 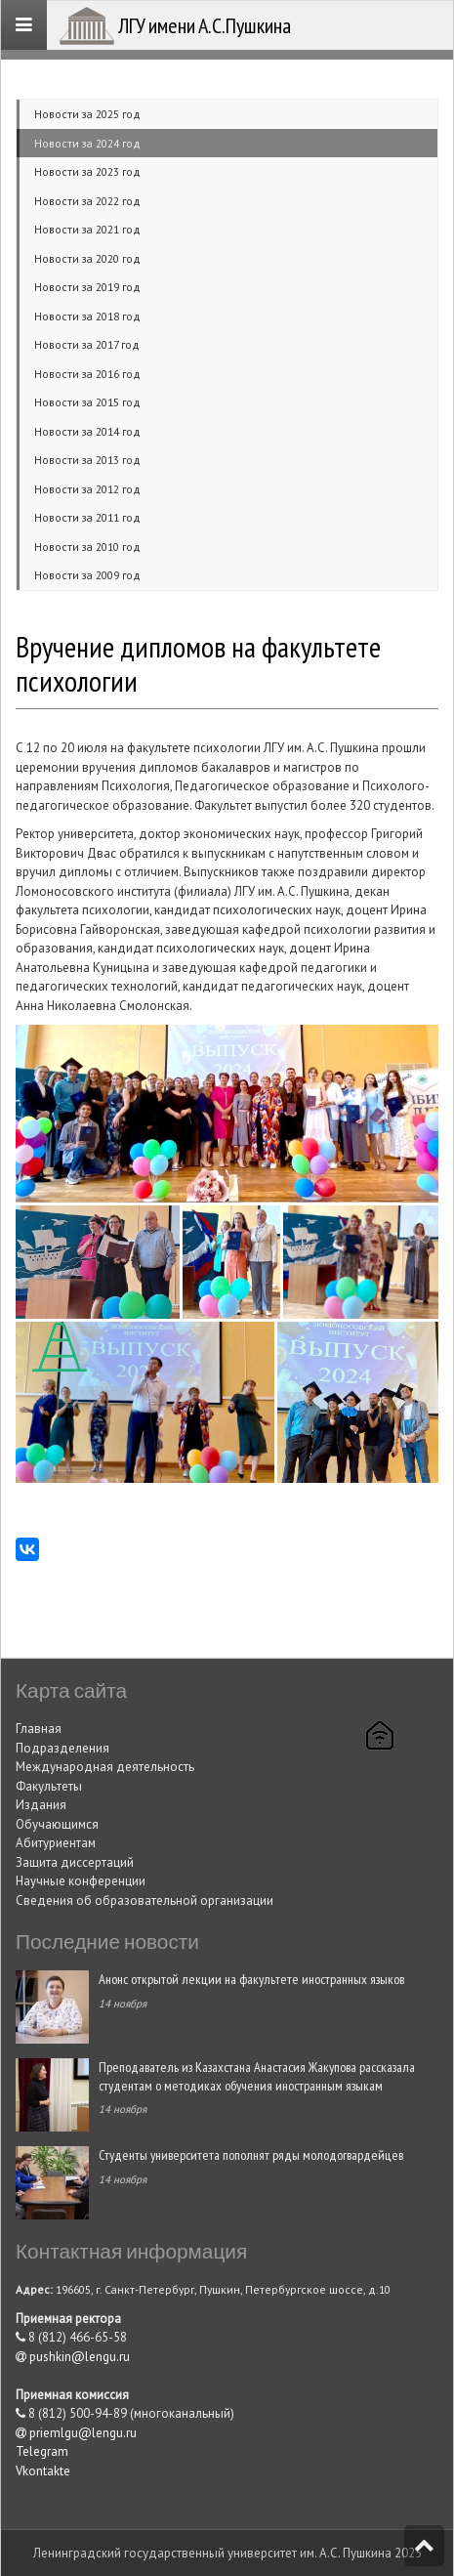 What do you see at coordinates (380, 1736) in the screenshot?
I see `access smart home settings` at bounding box center [380, 1736].